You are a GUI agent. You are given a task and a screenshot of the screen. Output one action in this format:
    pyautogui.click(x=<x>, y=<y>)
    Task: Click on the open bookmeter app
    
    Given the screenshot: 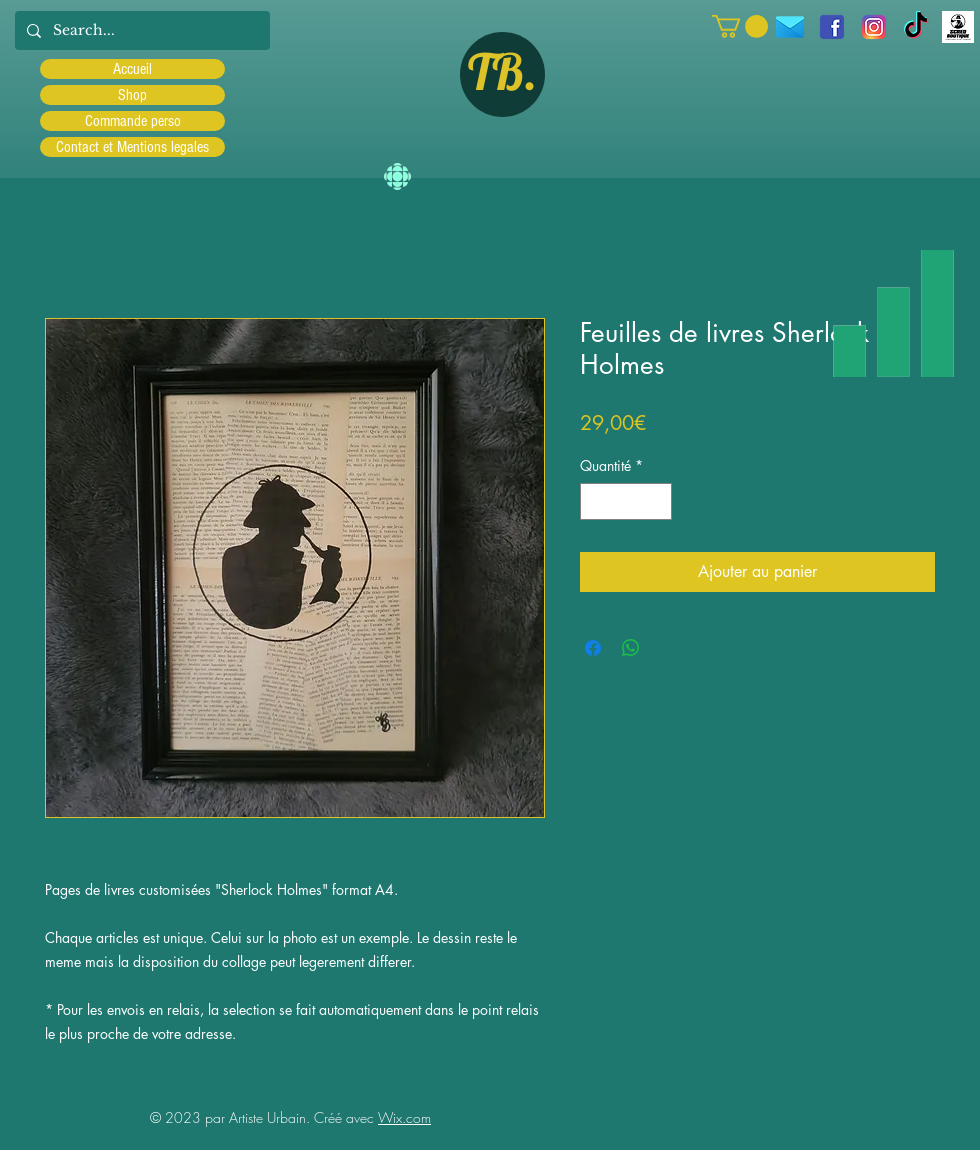 What is the action you would take?
    pyautogui.click(x=893, y=313)
    